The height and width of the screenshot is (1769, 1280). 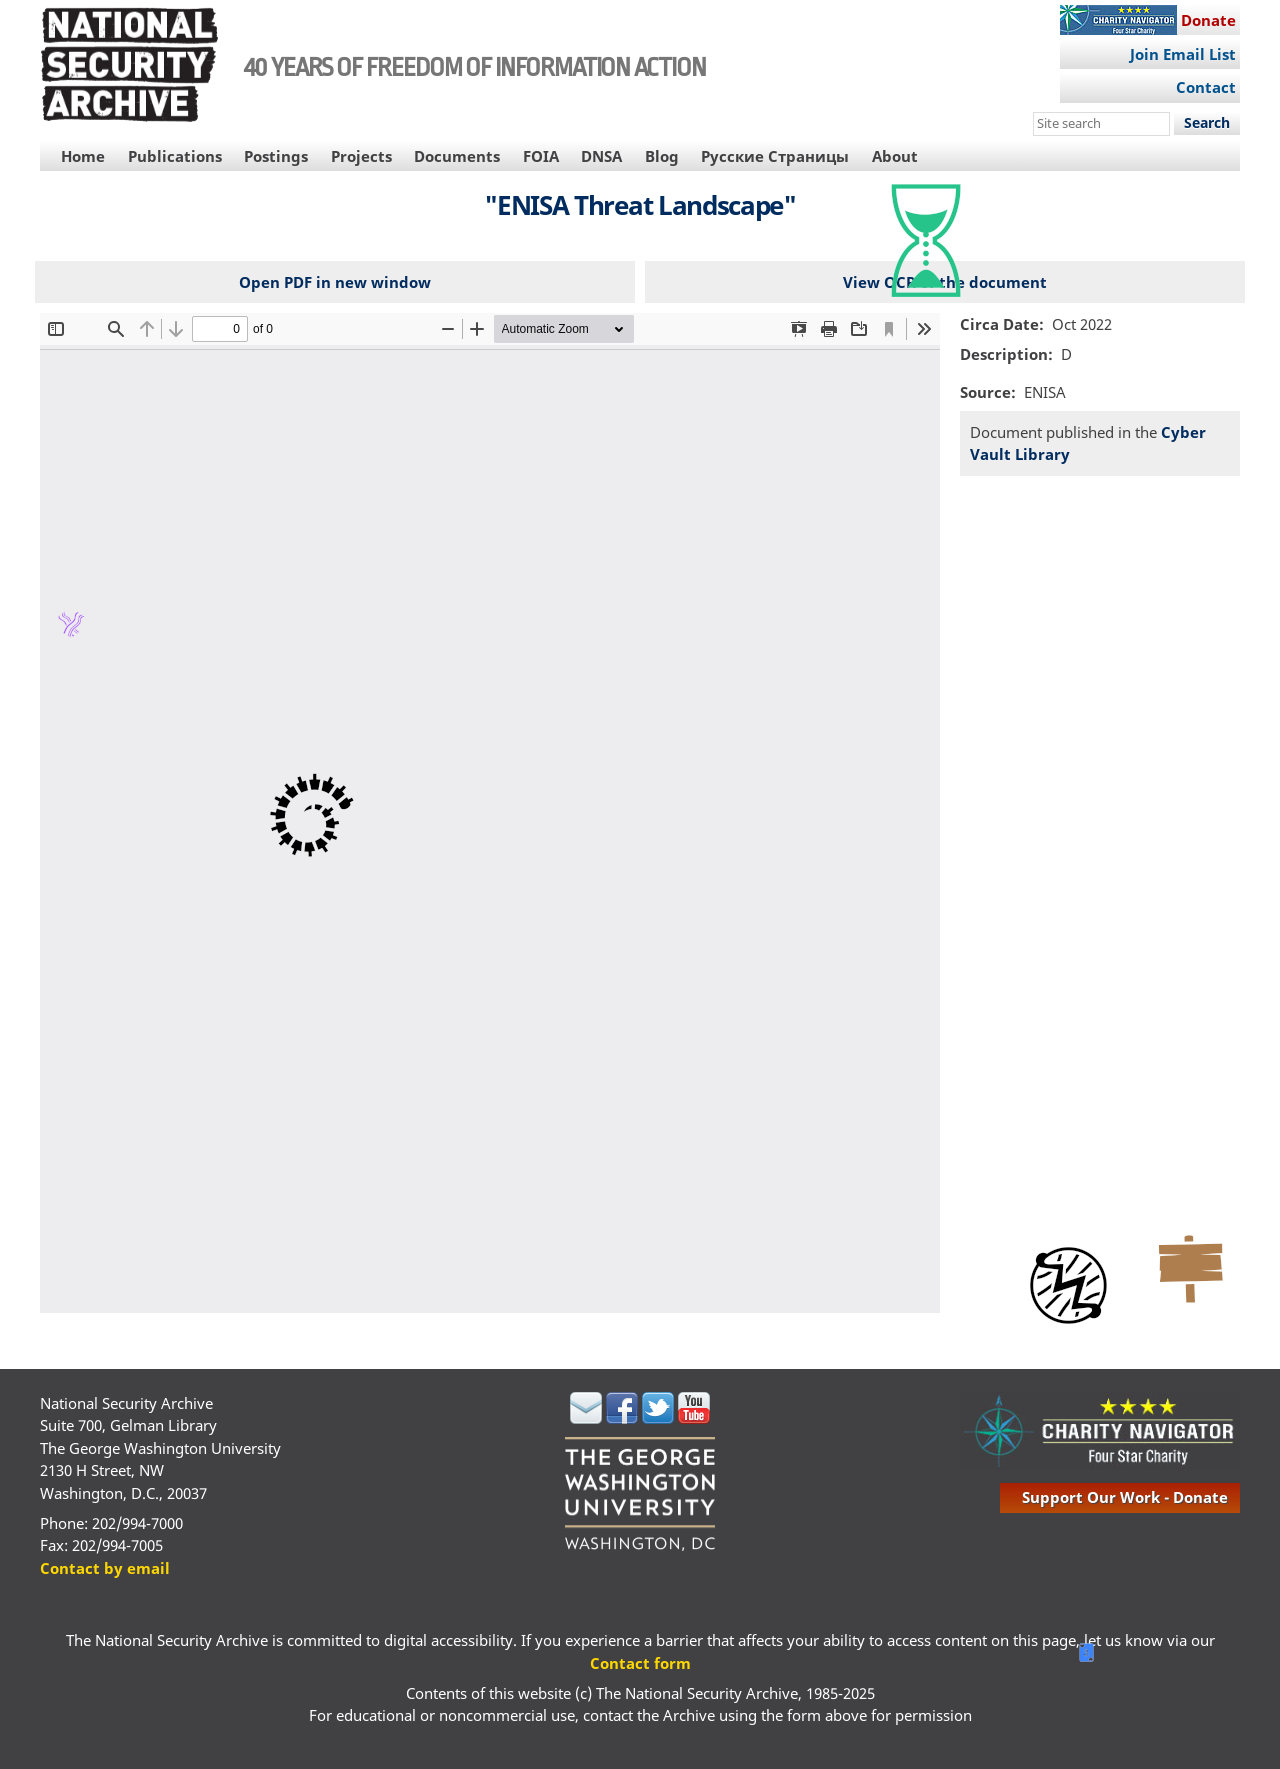 I want to click on view in-game signpost or hint, so click(x=1191, y=1267).